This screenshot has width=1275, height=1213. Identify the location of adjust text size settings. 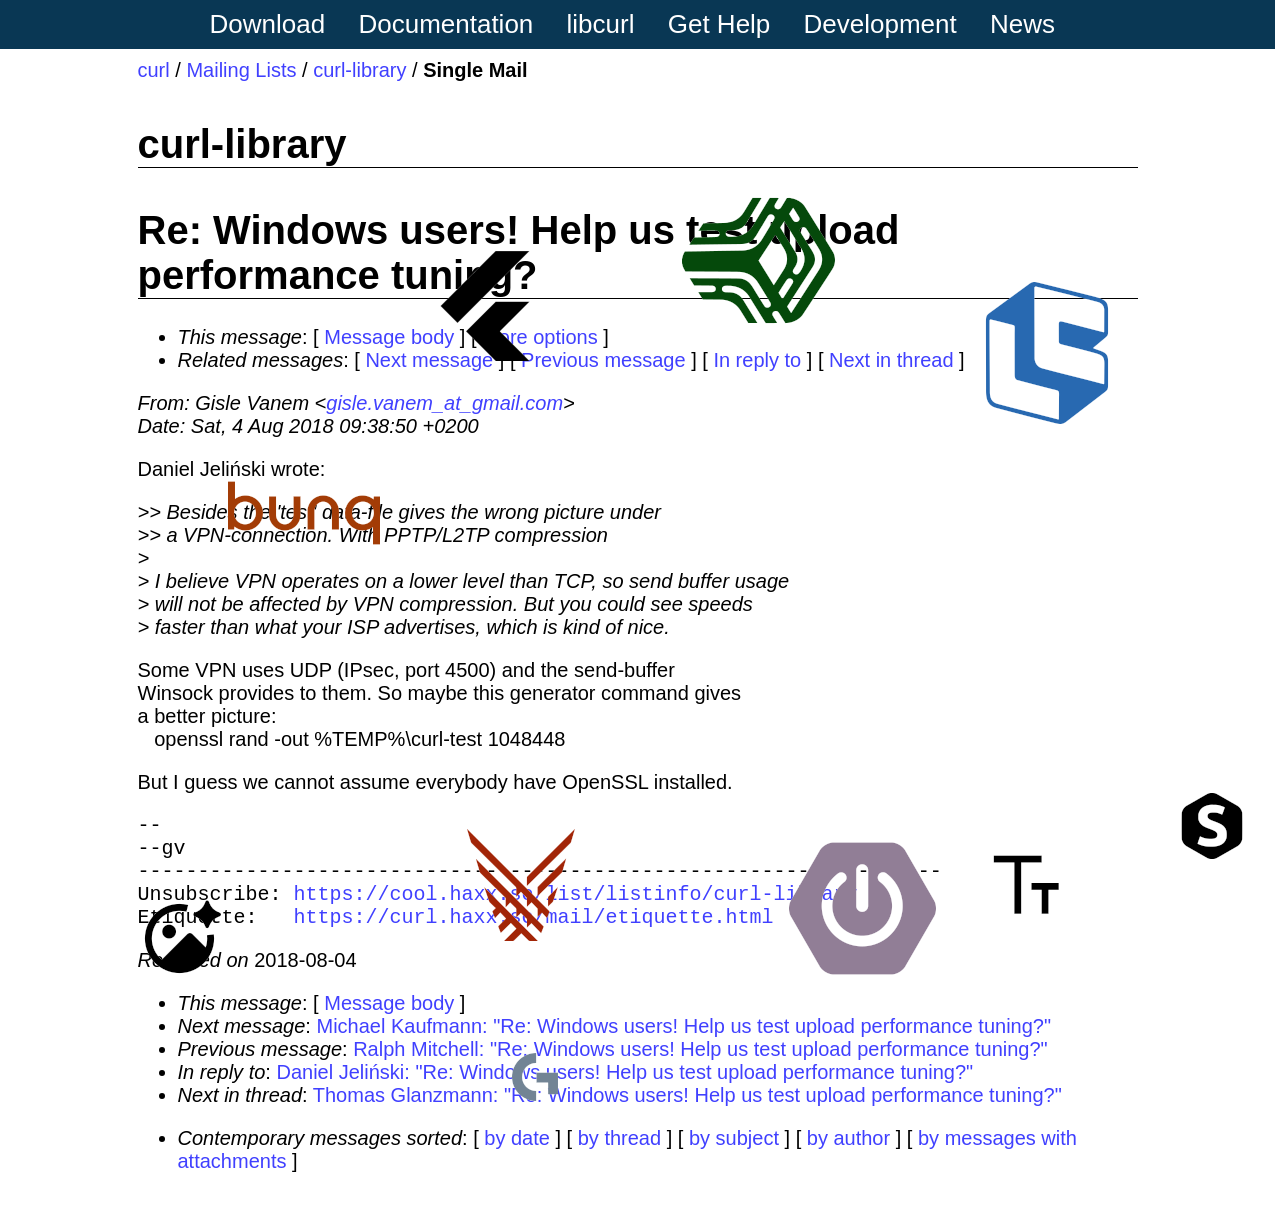
(1028, 883).